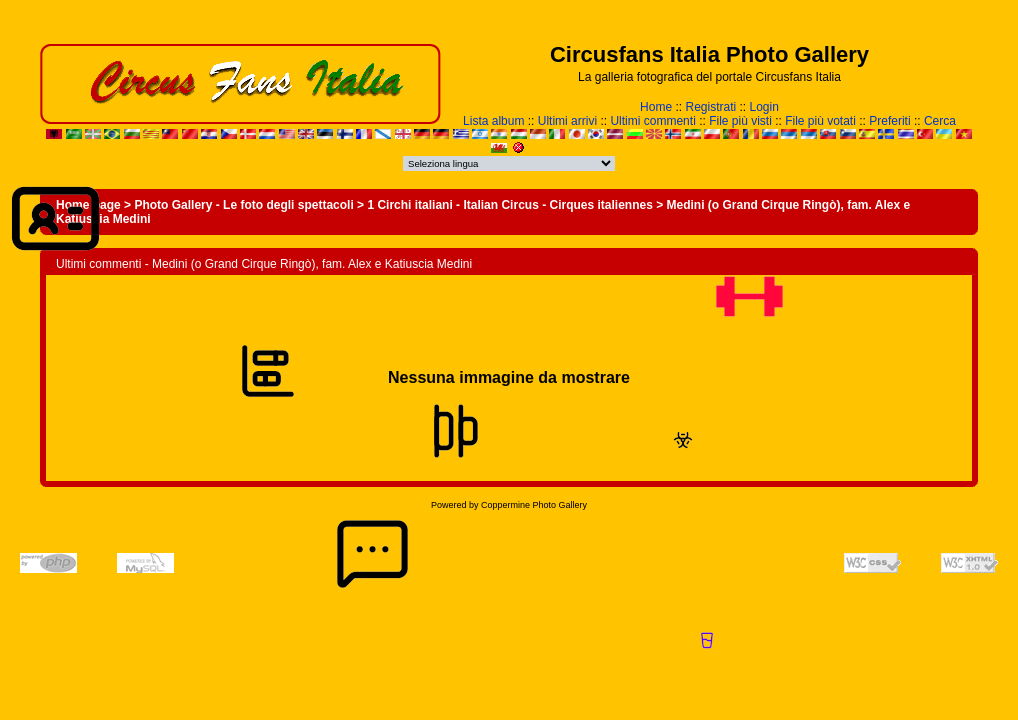 The image size is (1018, 720). I want to click on access workout or fitness features, so click(749, 296).